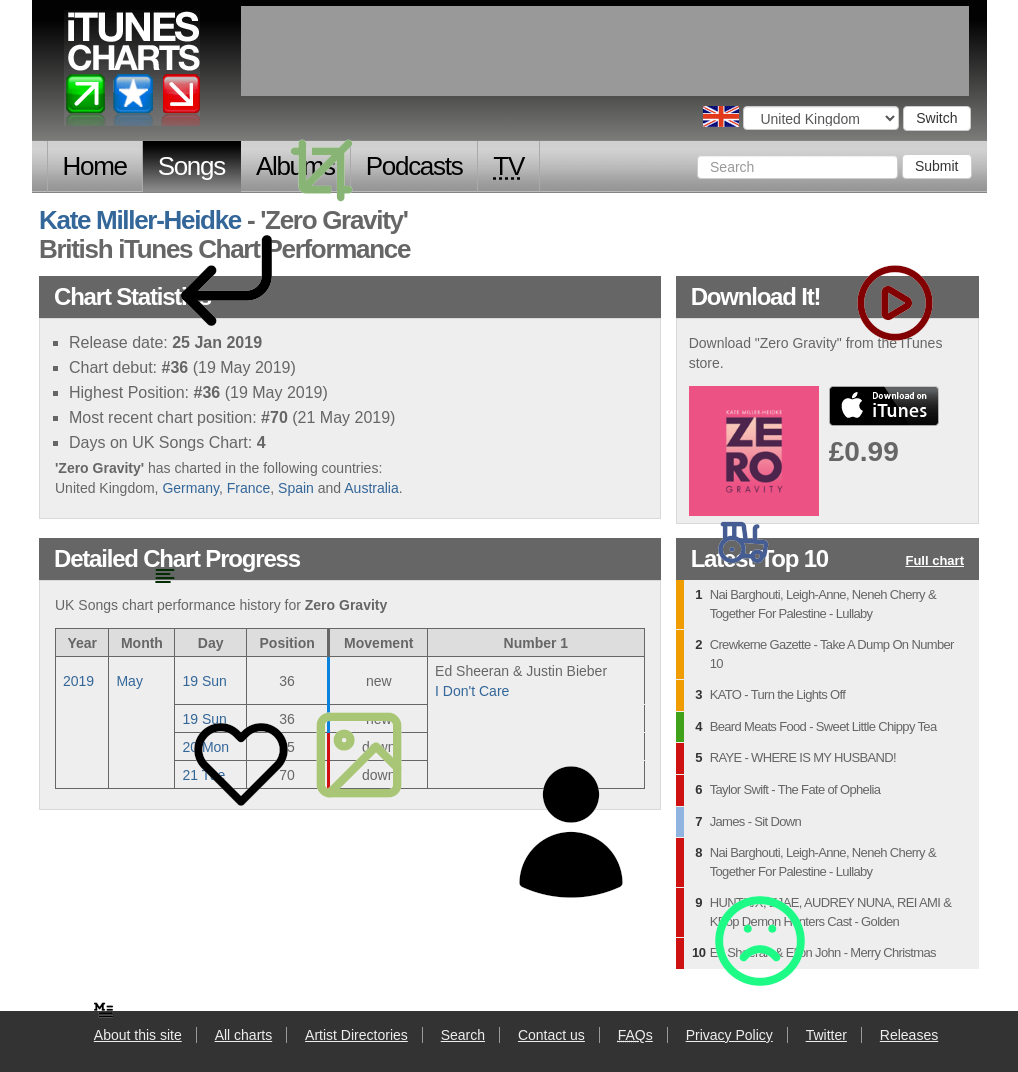  What do you see at coordinates (165, 576) in the screenshot?
I see `align text to the left` at bounding box center [165, 576].